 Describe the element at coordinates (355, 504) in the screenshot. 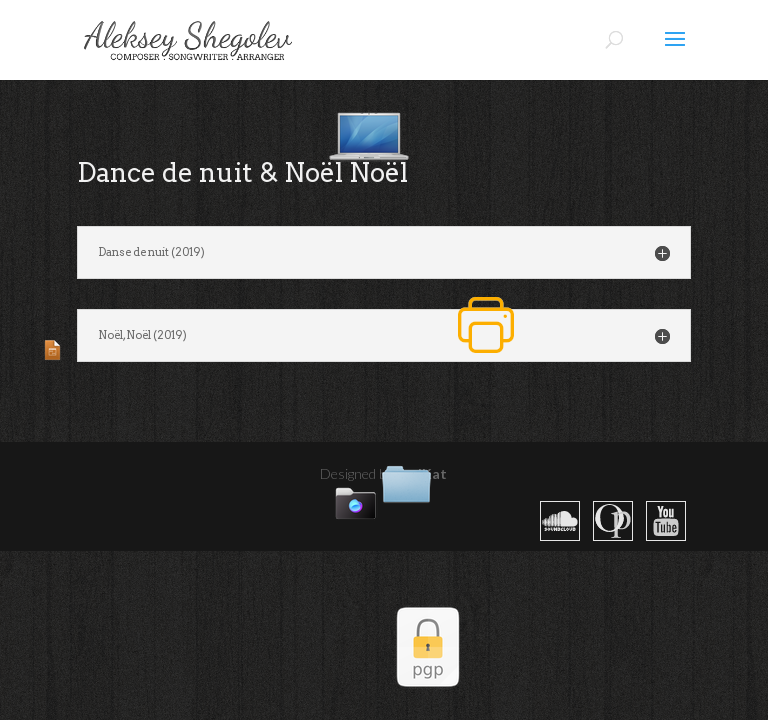

I see `open jetbrains fleet project folder` at that location.